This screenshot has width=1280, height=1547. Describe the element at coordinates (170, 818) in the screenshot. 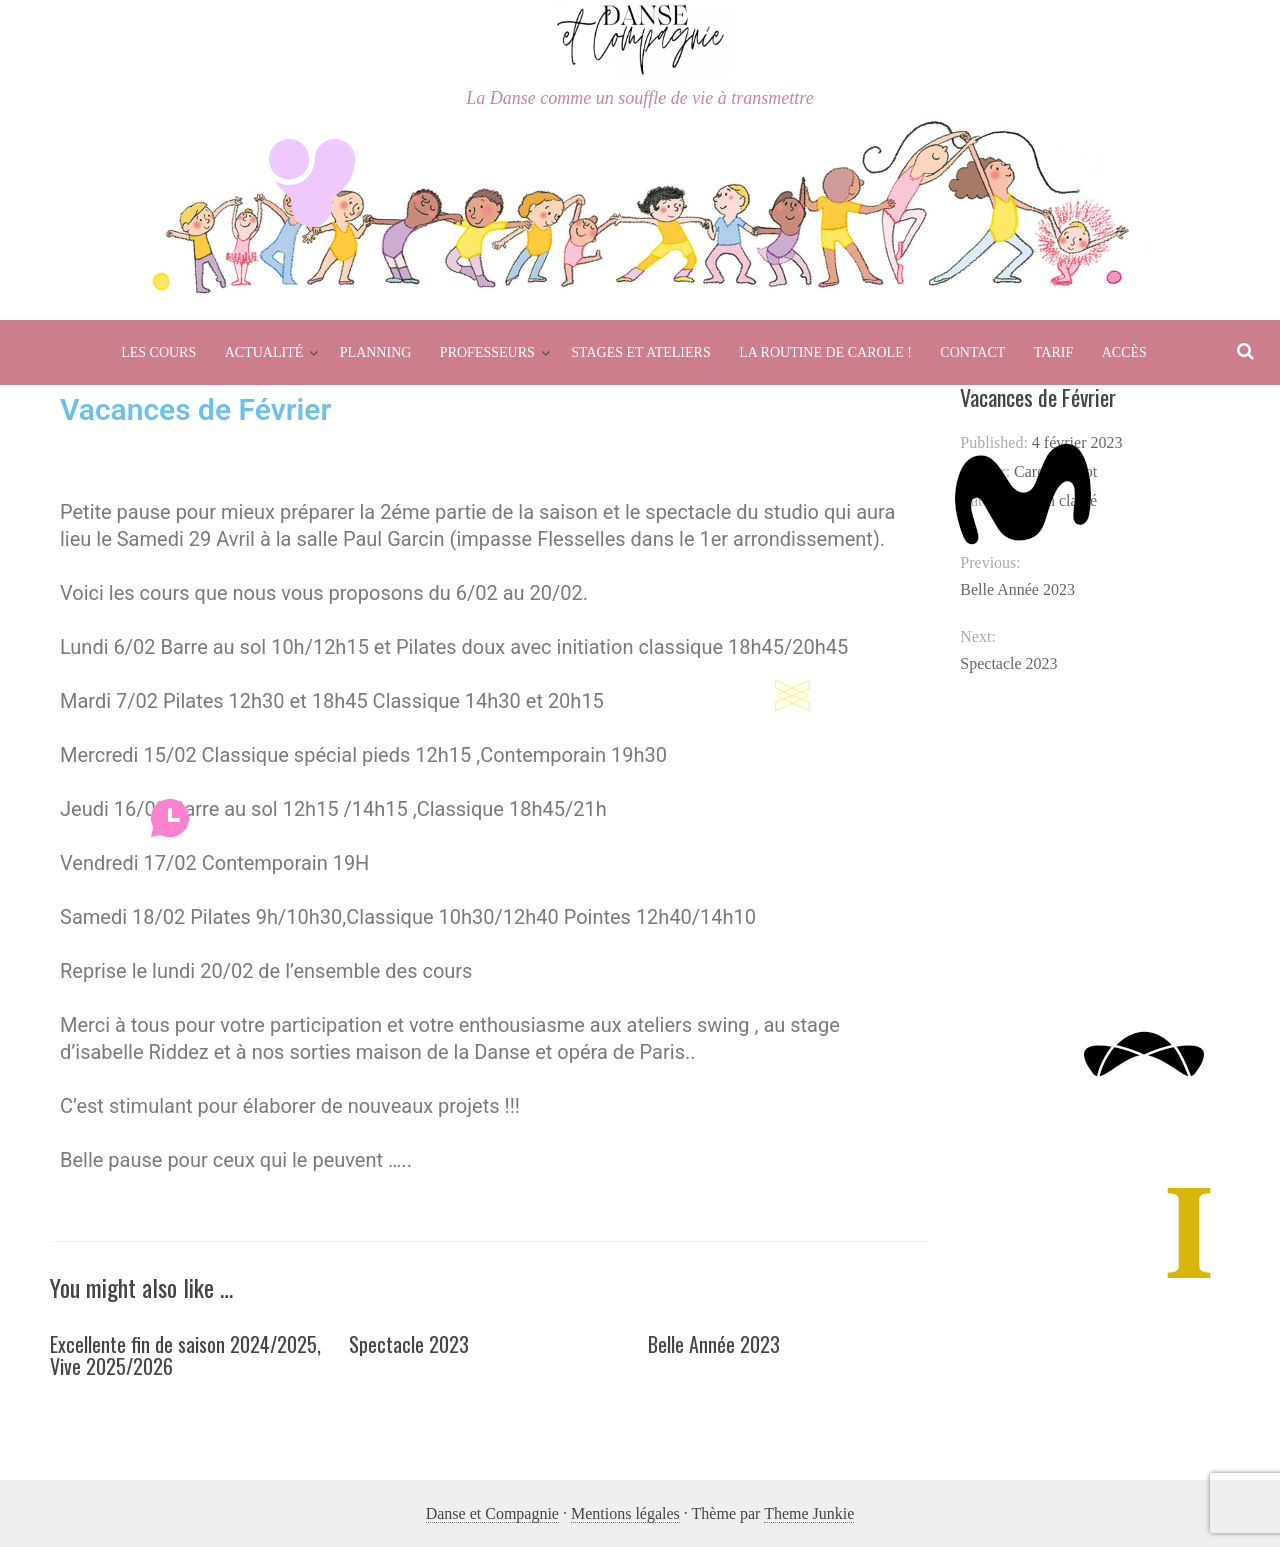

I see `view chat history` at that location.